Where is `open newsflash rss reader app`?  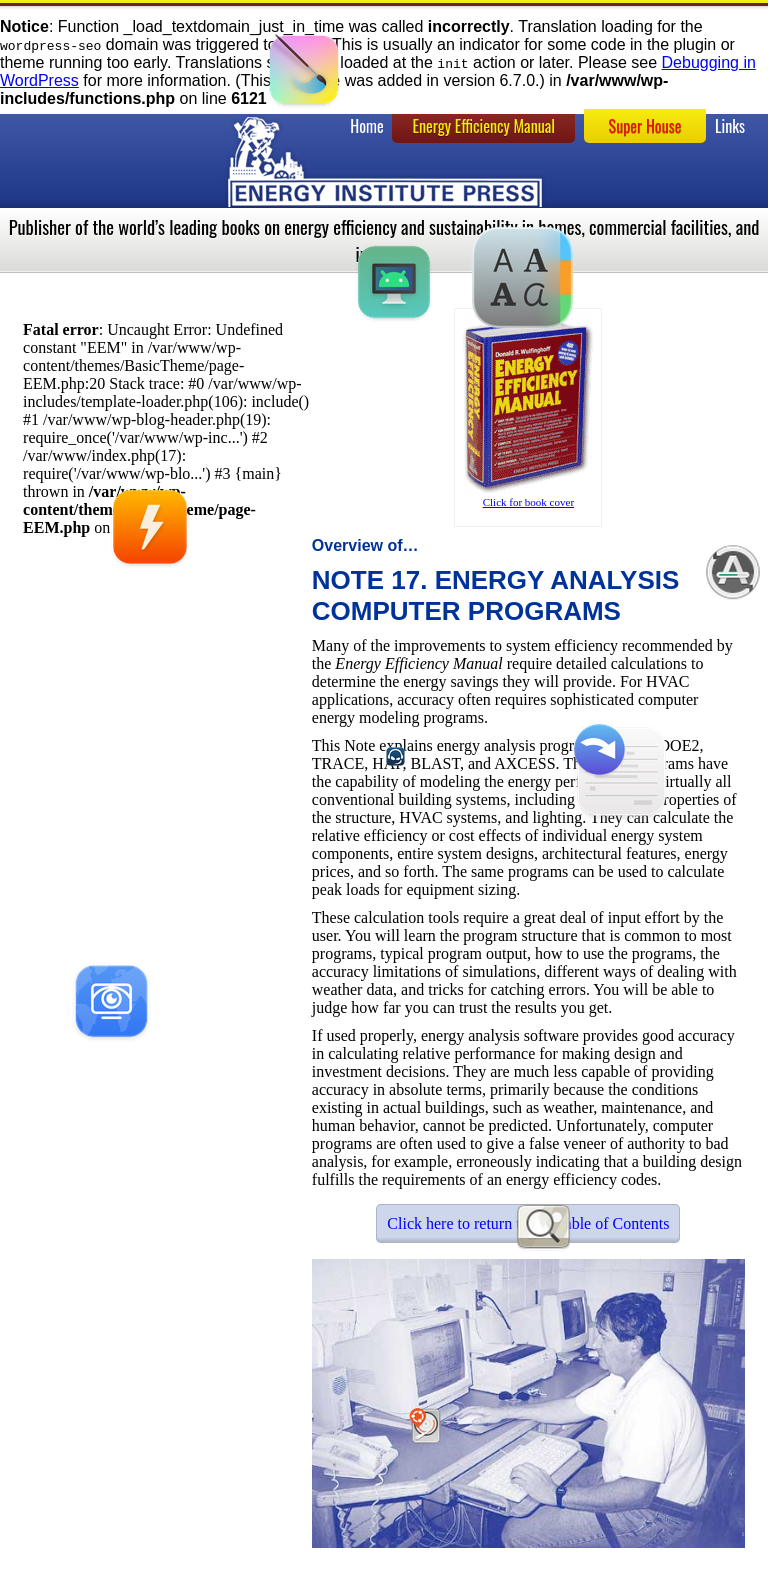
open newsflash rss reader app is located at coordinates (150, 527).